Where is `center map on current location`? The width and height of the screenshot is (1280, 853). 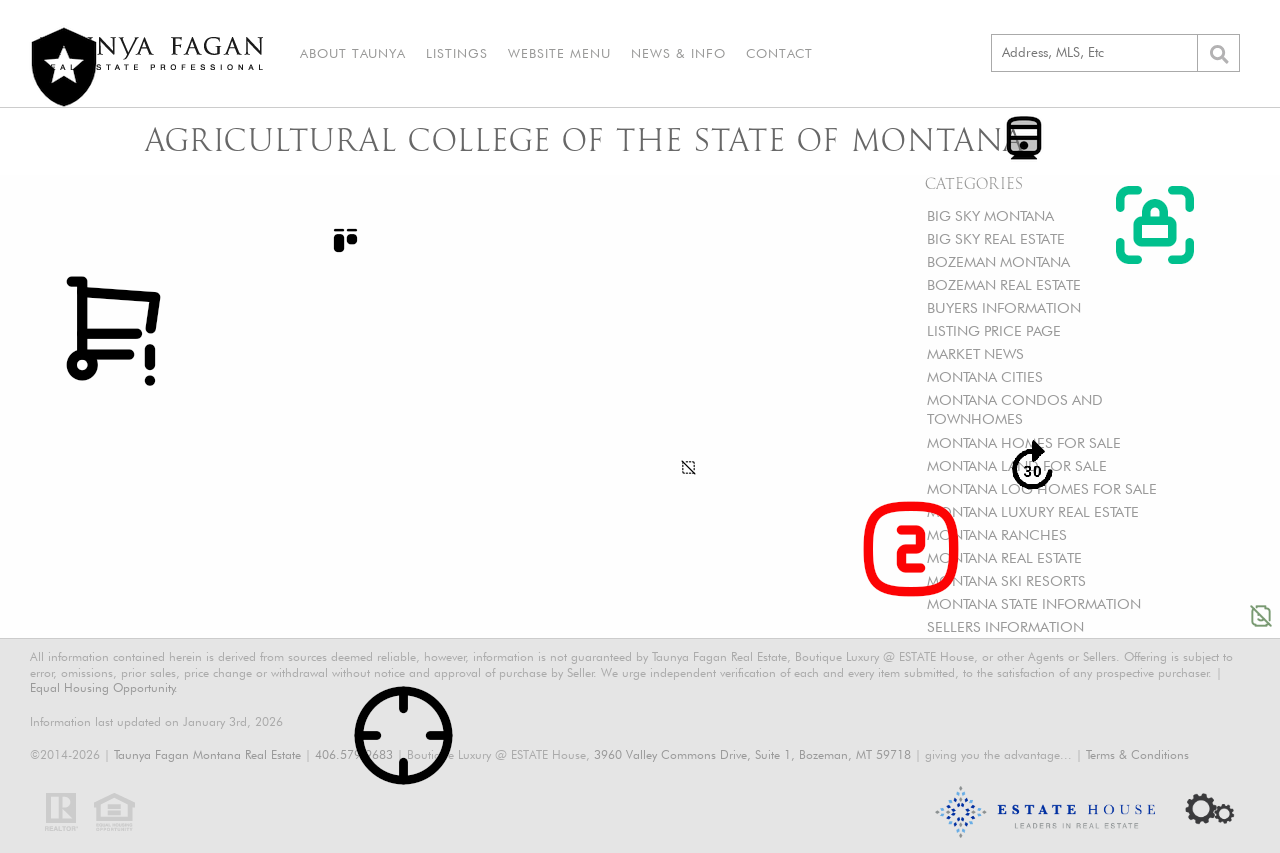
center map on current location is located at coordinates (403, 735).